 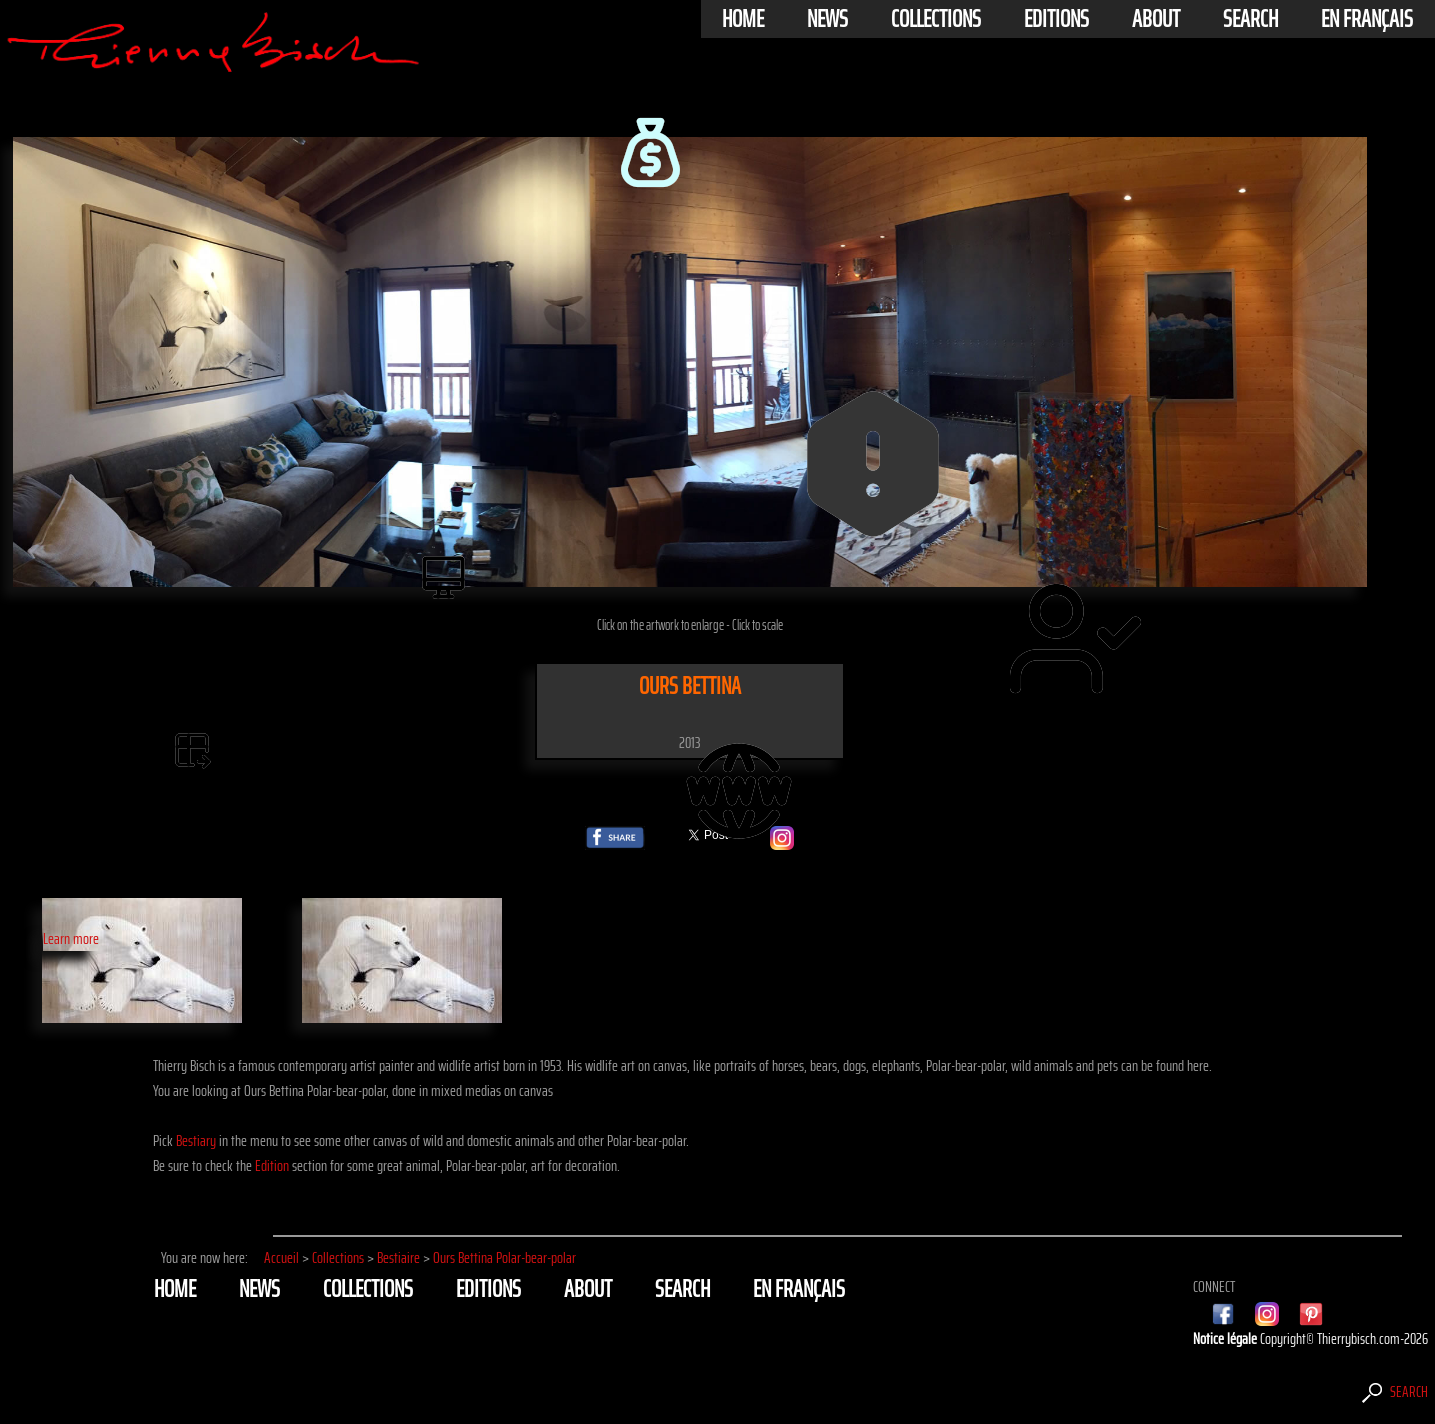 What do you see at coordinates (1075, 638) in the screenshot?
I see `verify or approve a user account` at bounding box center [1075, 638].